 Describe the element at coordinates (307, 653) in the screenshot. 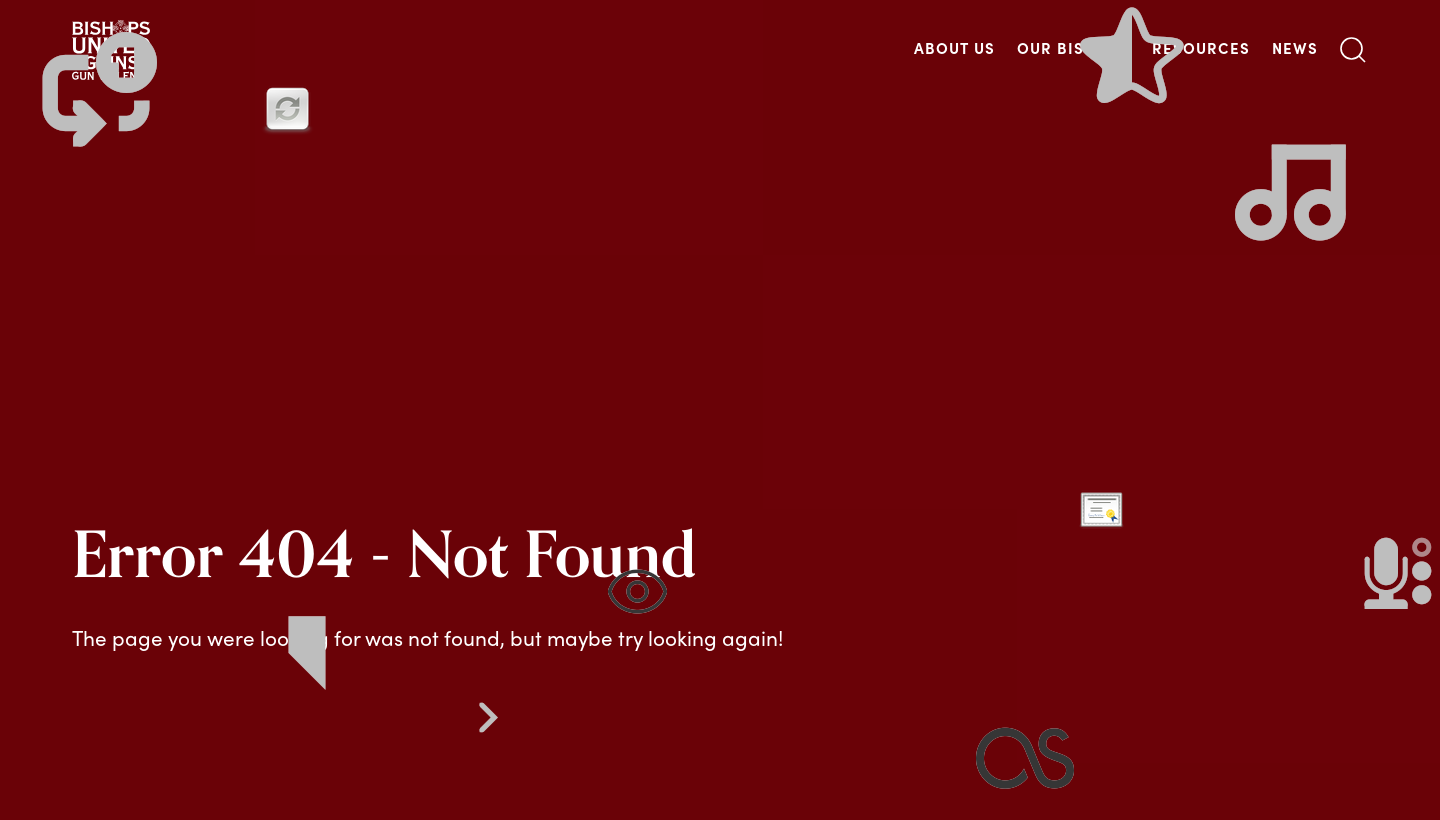

I see `set the starting point of a text selection` at that location.